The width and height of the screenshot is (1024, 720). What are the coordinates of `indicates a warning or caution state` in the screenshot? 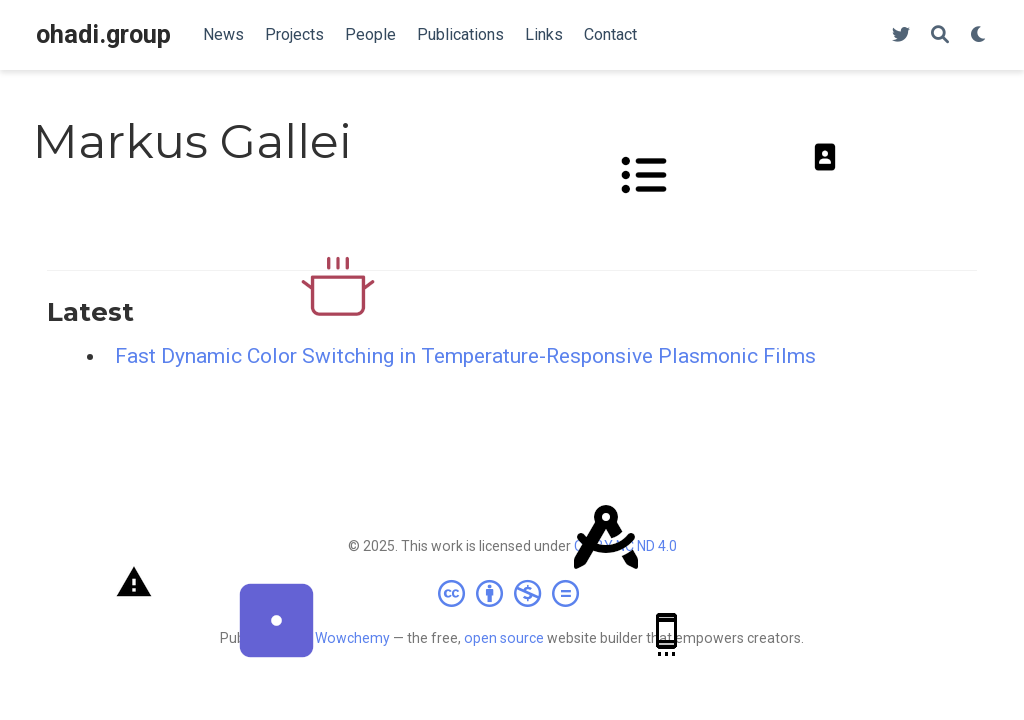 It's located at (134, 582).